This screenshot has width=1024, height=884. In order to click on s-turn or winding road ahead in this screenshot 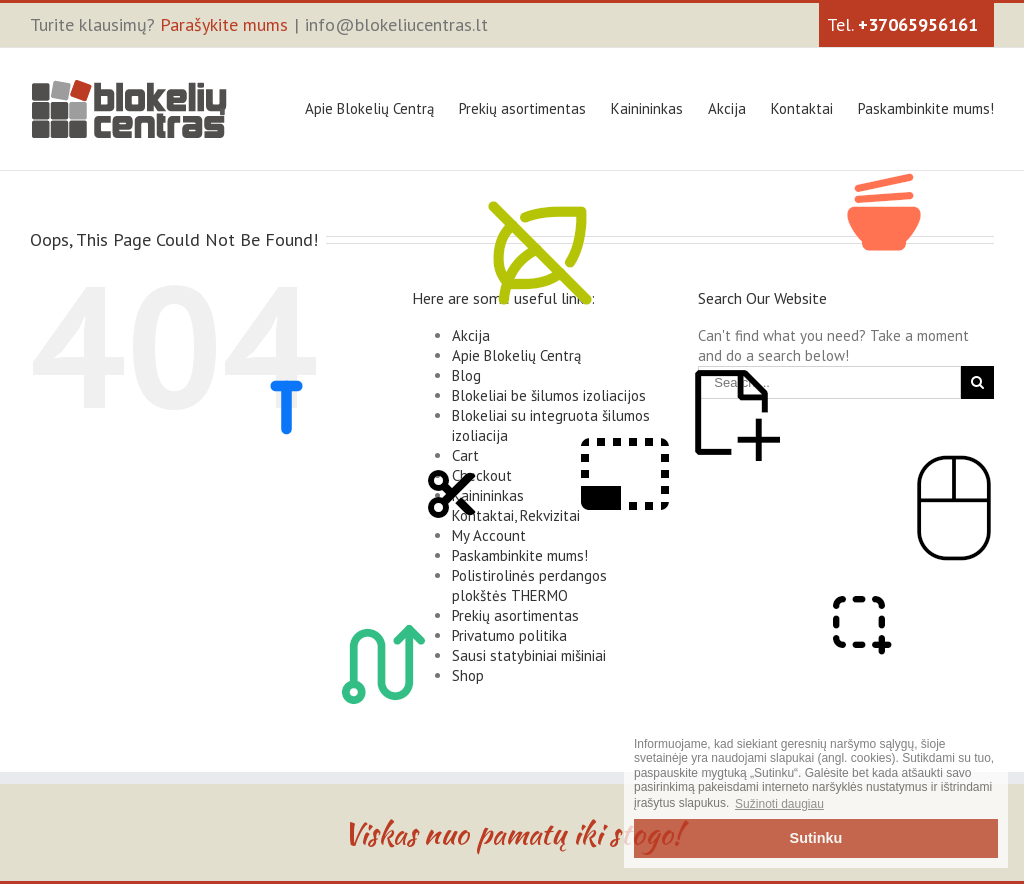, I will do `click(381, 664)`.